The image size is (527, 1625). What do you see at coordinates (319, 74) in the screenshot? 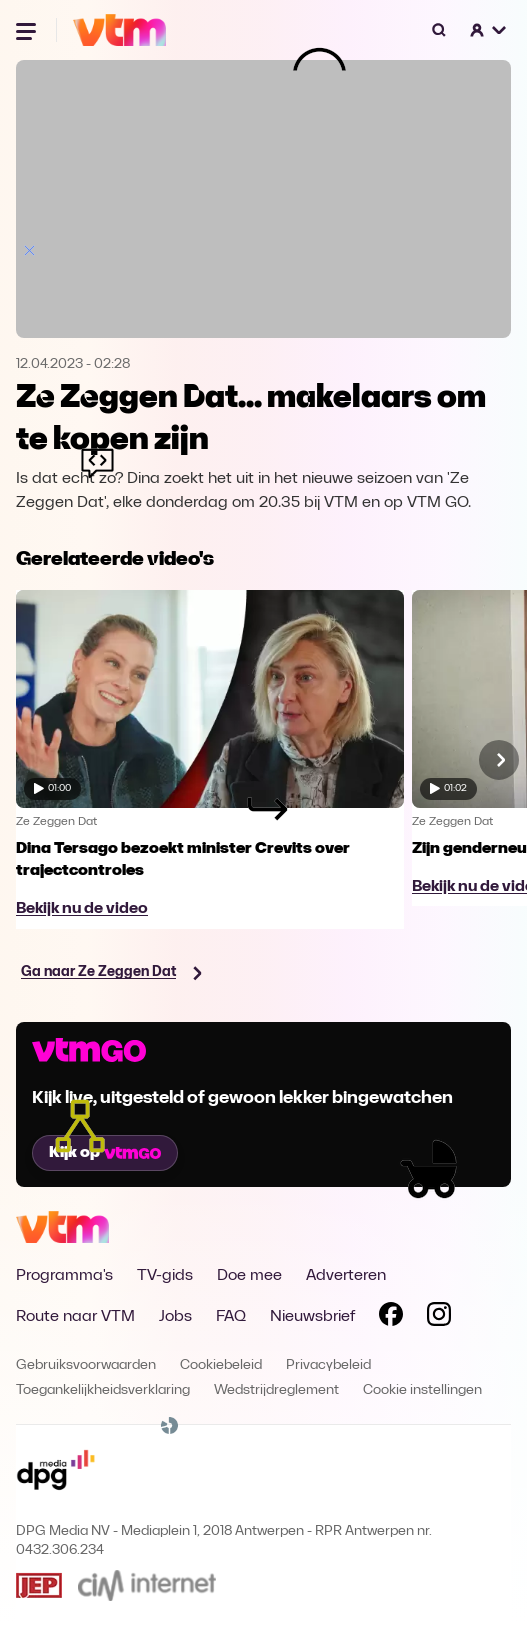
I see `indicates content is loading` at bounding box center [319, 74].